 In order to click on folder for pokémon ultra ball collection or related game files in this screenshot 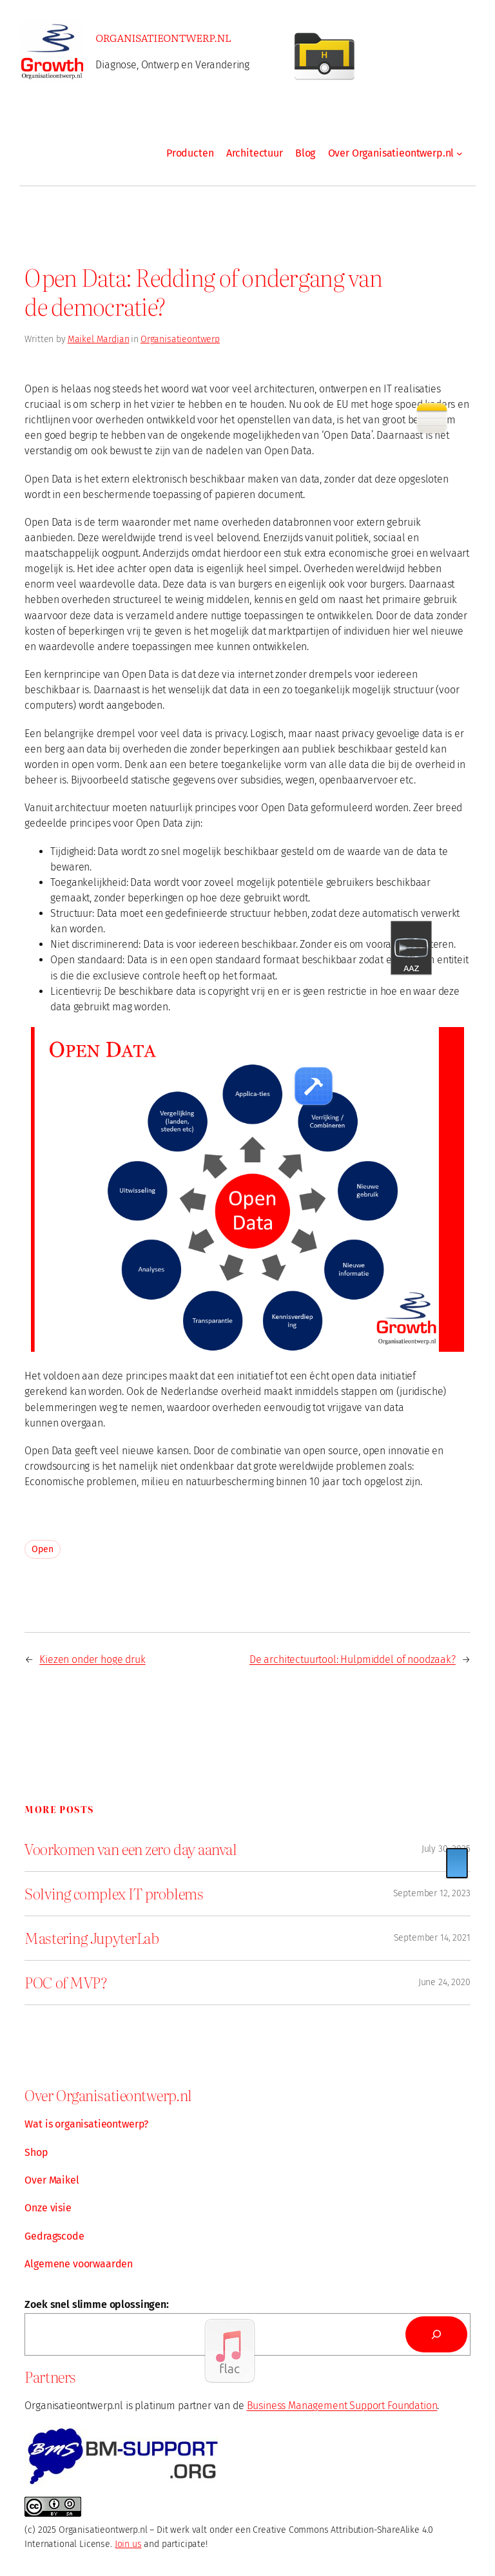, I will do `click(324, 58)`.